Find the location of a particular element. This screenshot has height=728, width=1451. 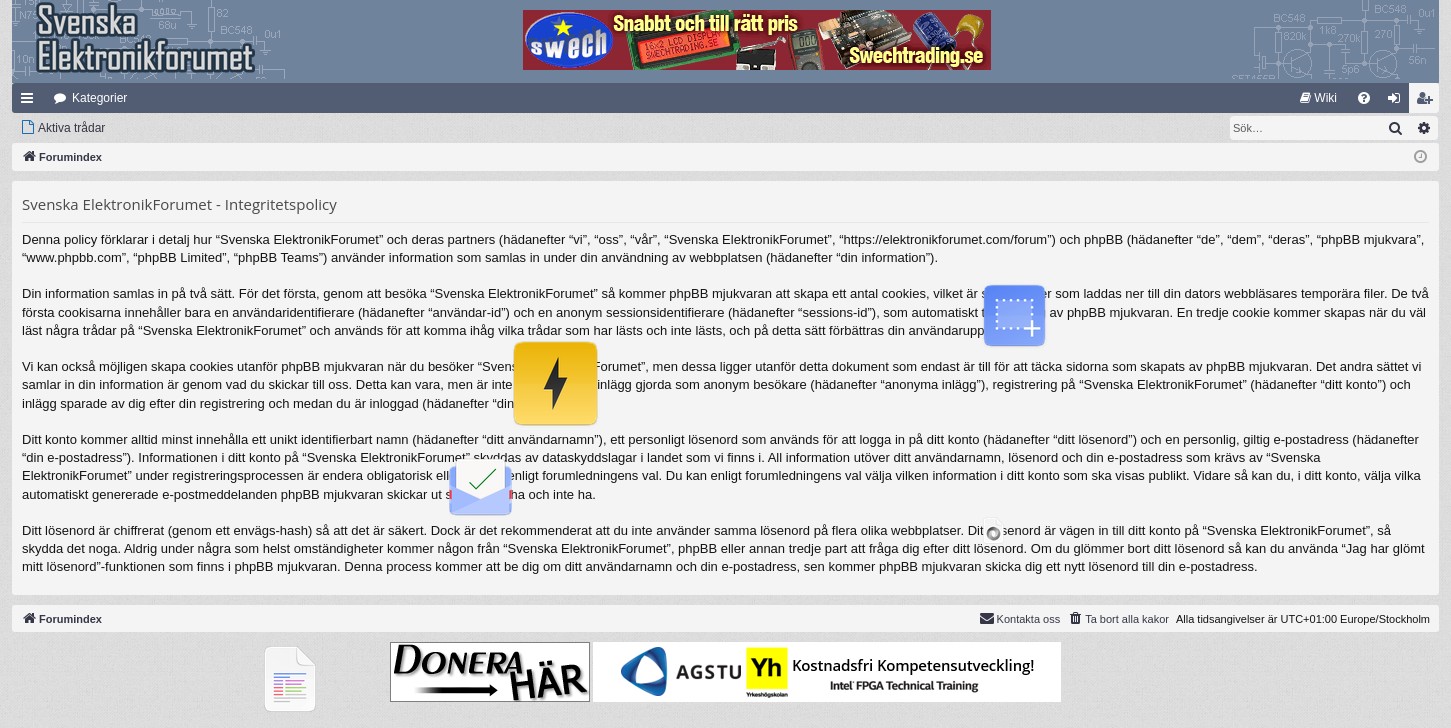

open developer tools or IDE is located at coordinates (290, 679).